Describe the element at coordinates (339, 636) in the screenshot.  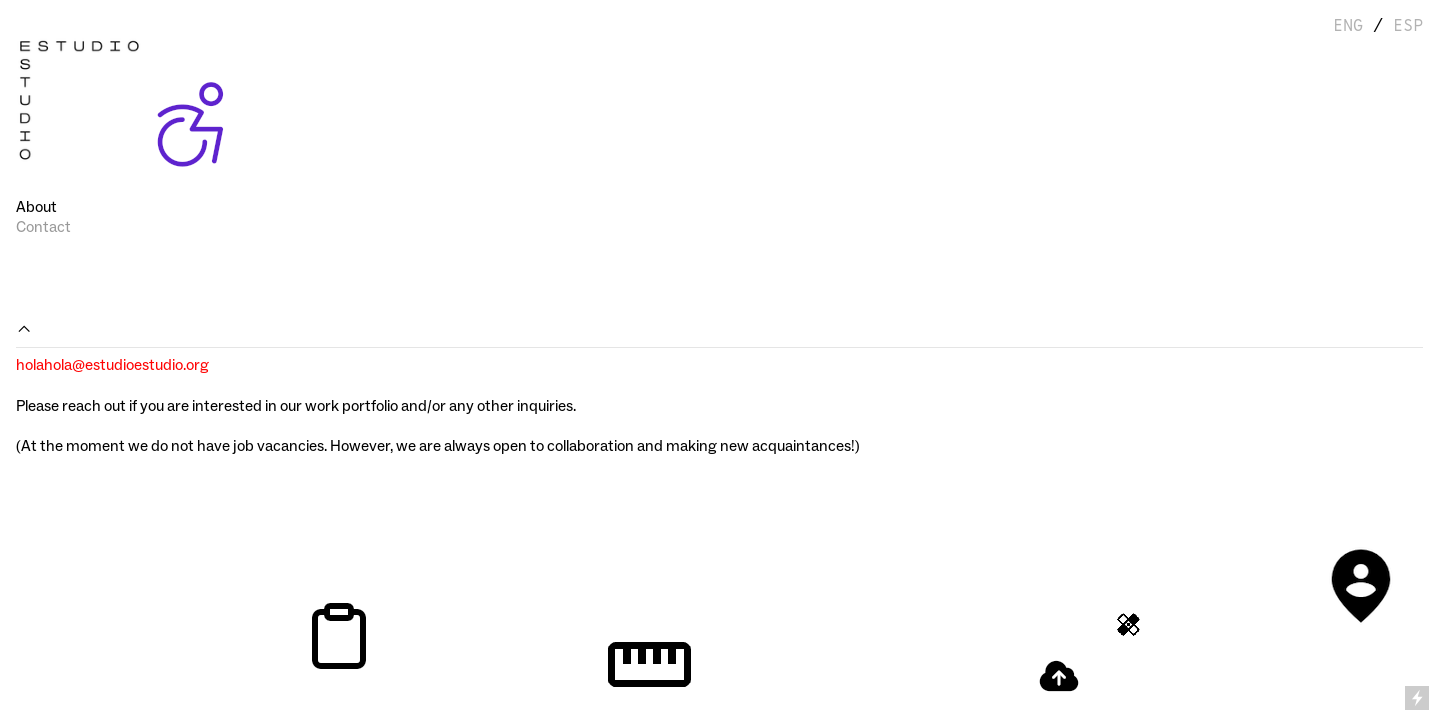
I see `copy content to clipboard` at that location.